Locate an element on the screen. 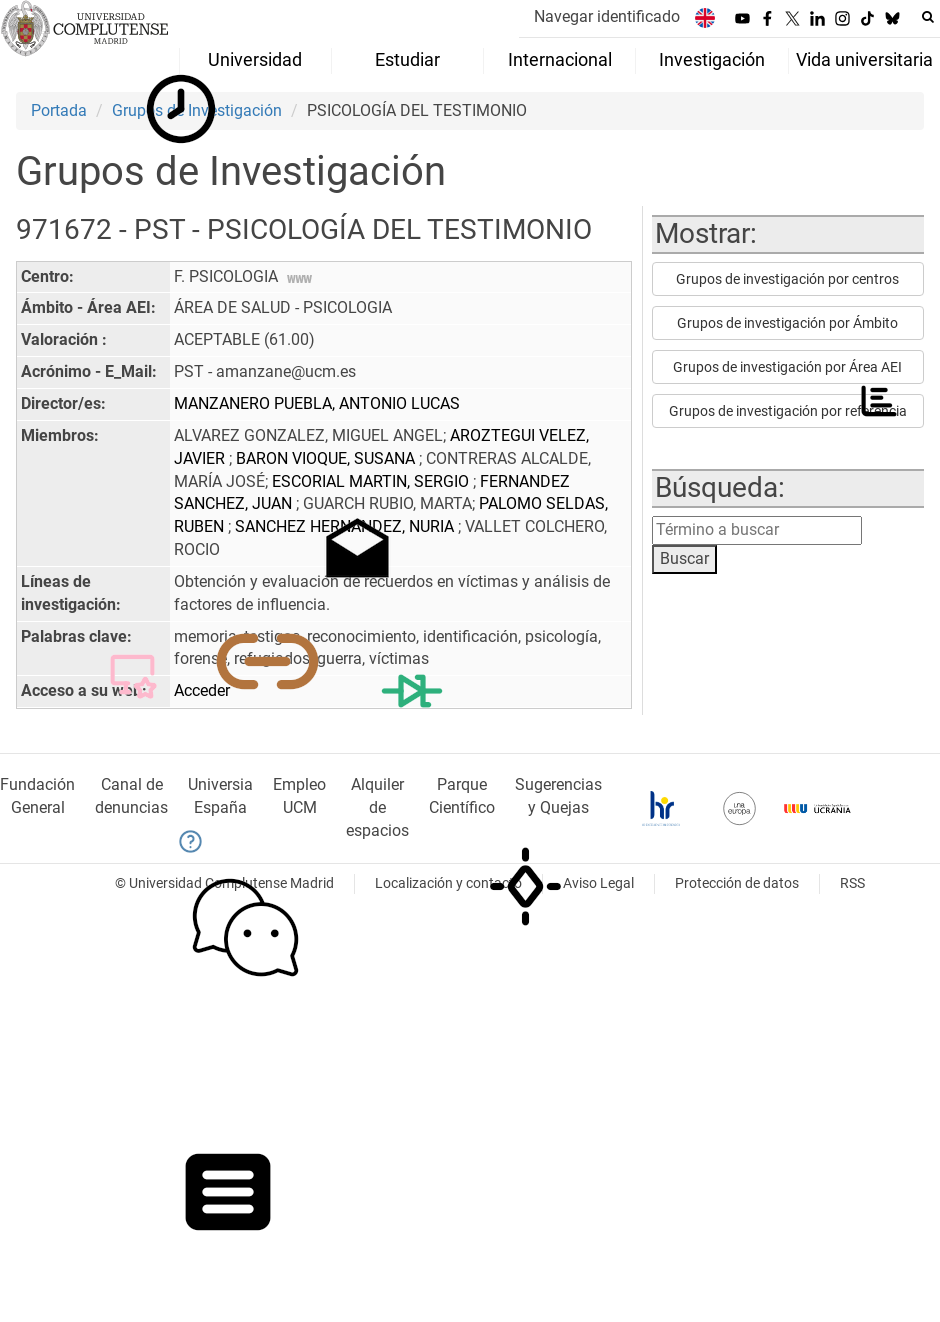 Image resolution: width=940 pixels, height=1322 pixels. mark desktop as favorite is located at coordinates (132, 674).